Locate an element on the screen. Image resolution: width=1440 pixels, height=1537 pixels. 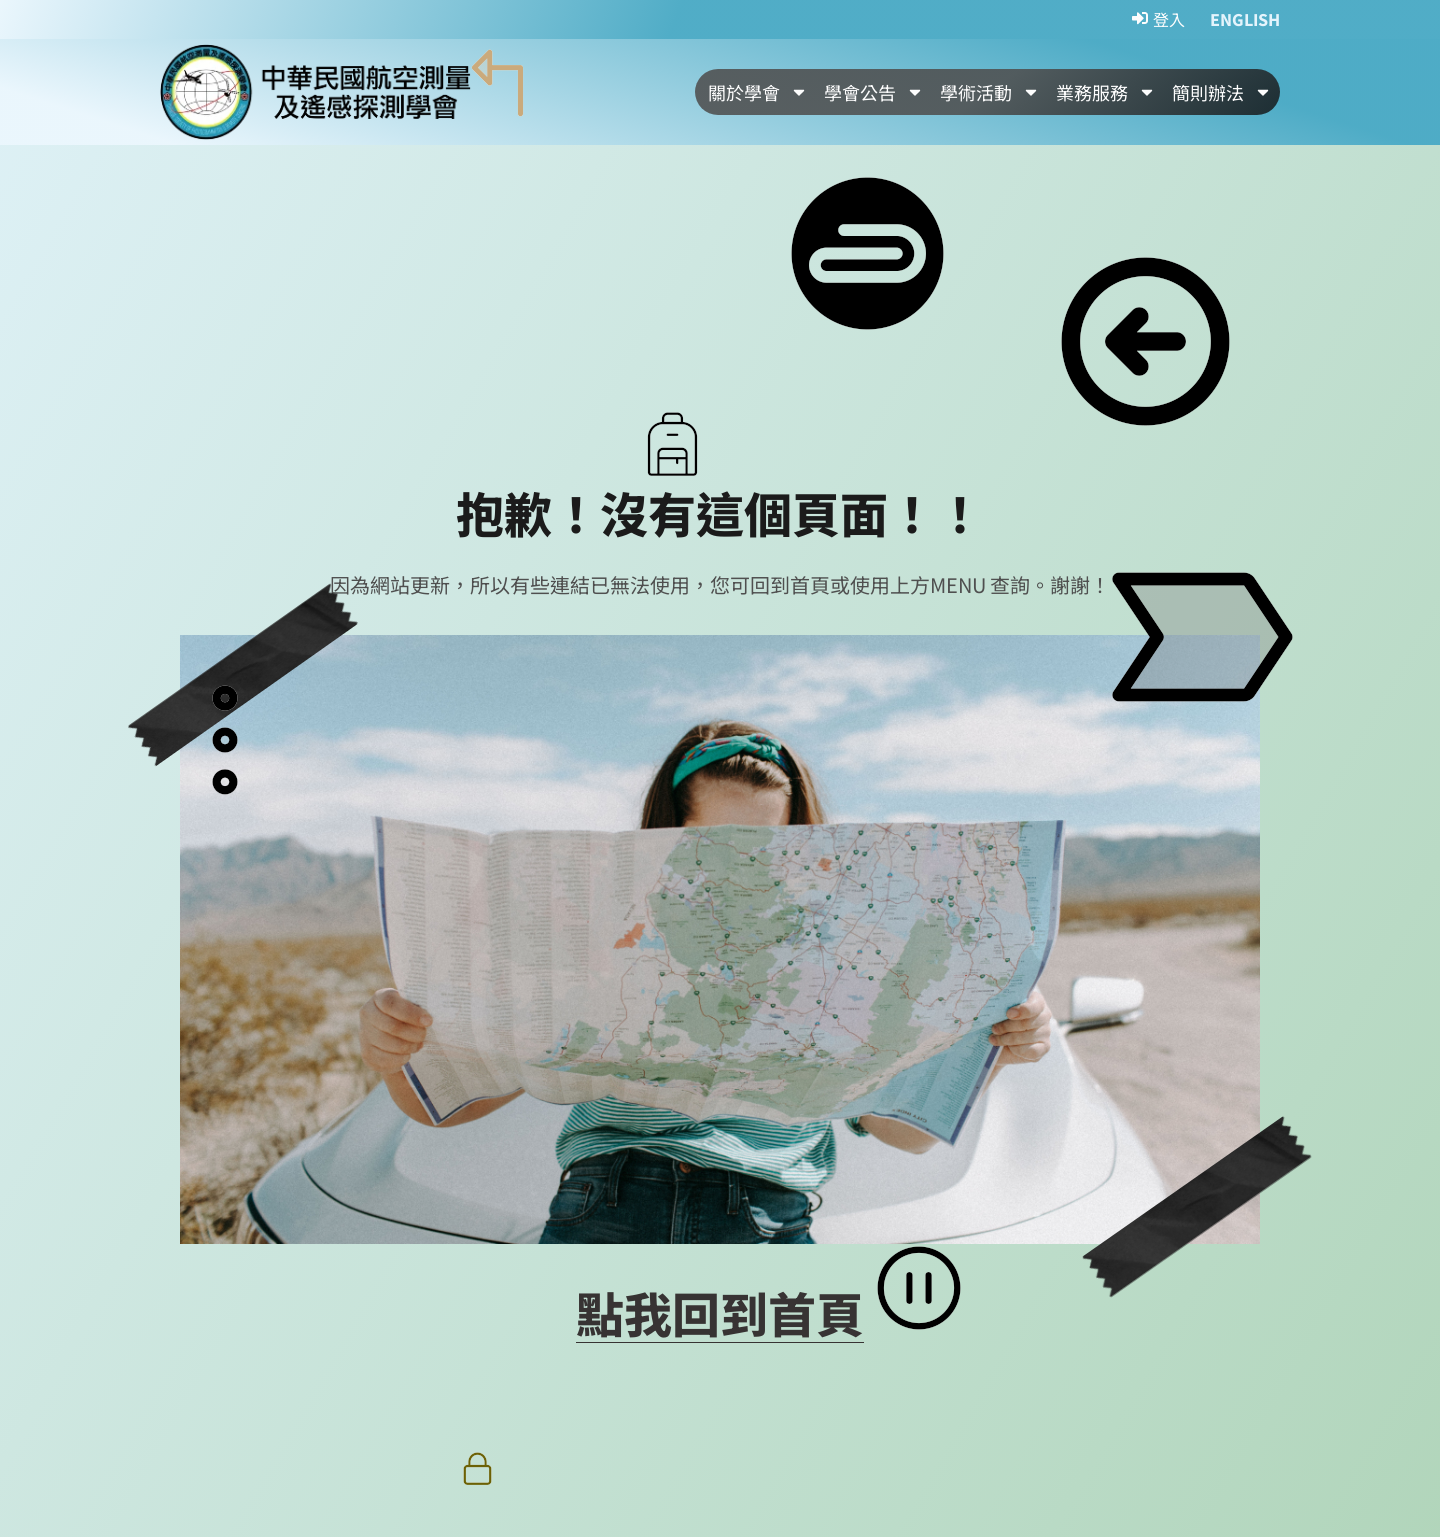
go back to the previous screen is located at coordinates (1145, 341).